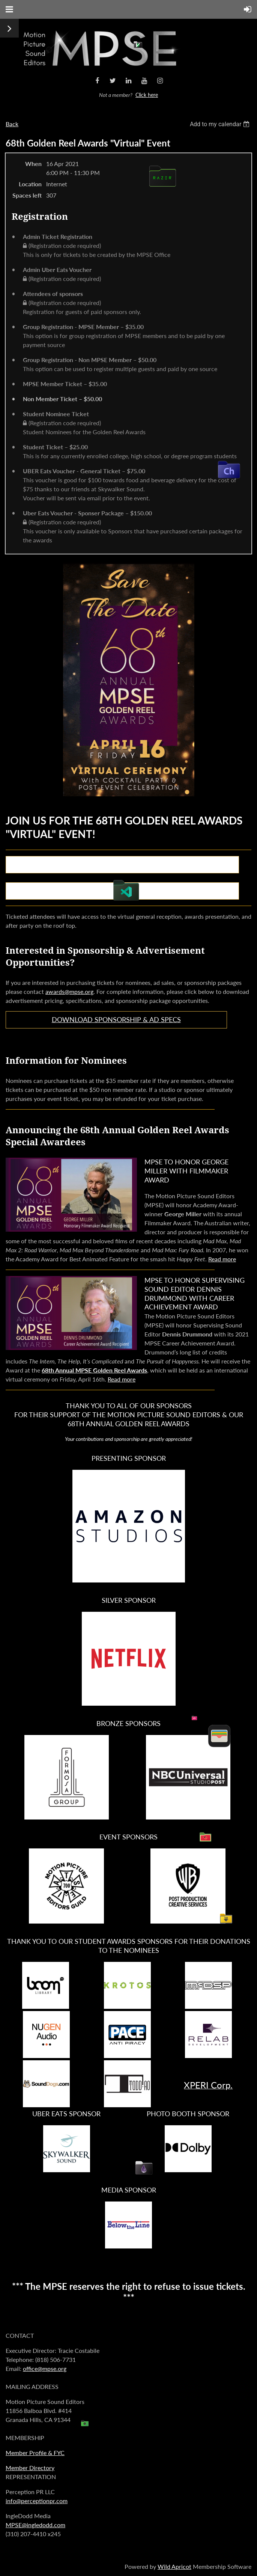 This screenshot has height=2576, width=257. What do you see at coordinates (205, 1837) in the screenshot?
I see `open melonDS emulator files folder` at bounding box center [205, 1837].